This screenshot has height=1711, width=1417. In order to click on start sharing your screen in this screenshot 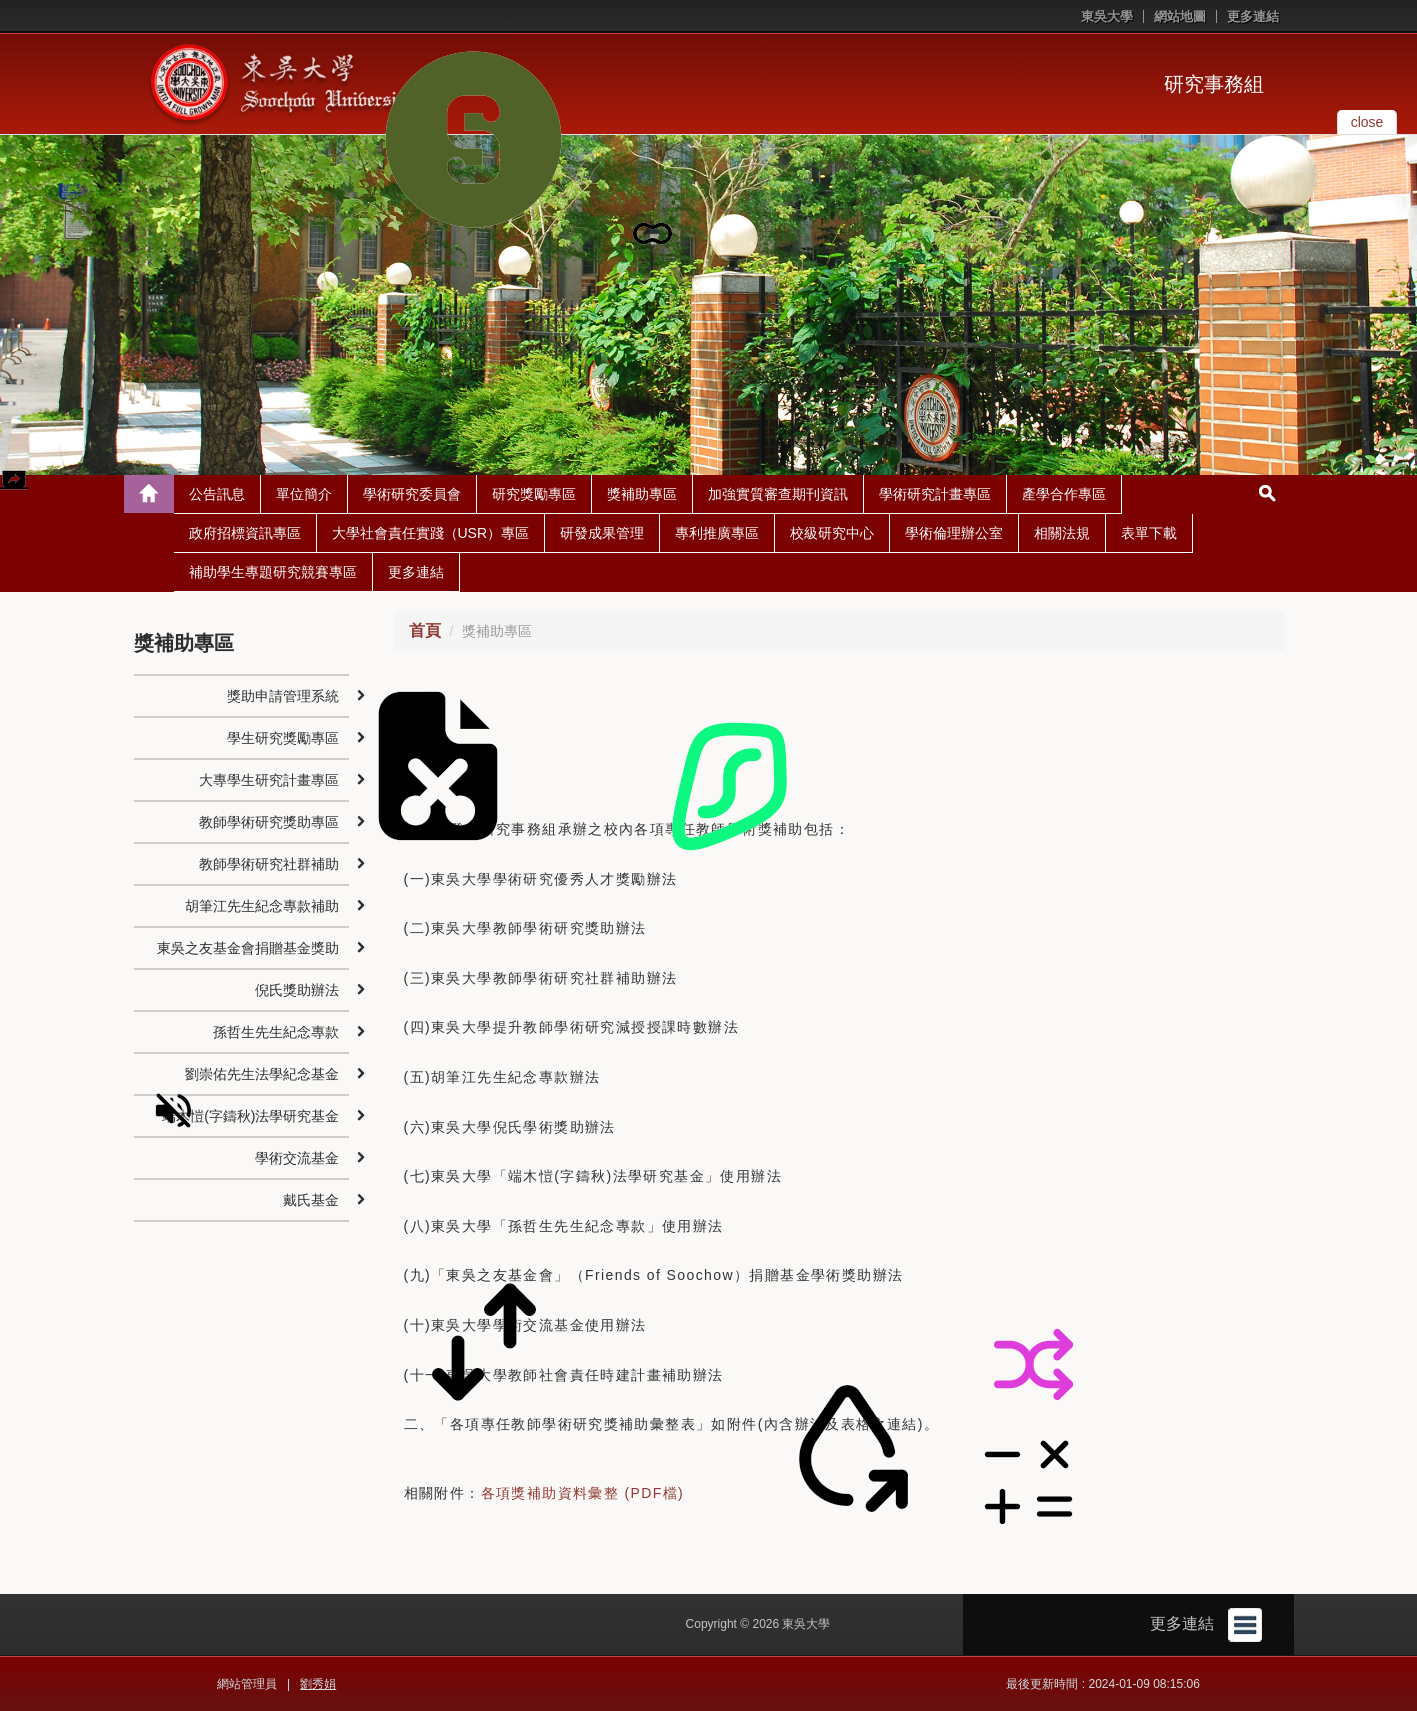, I will do `click(14, 480)`.